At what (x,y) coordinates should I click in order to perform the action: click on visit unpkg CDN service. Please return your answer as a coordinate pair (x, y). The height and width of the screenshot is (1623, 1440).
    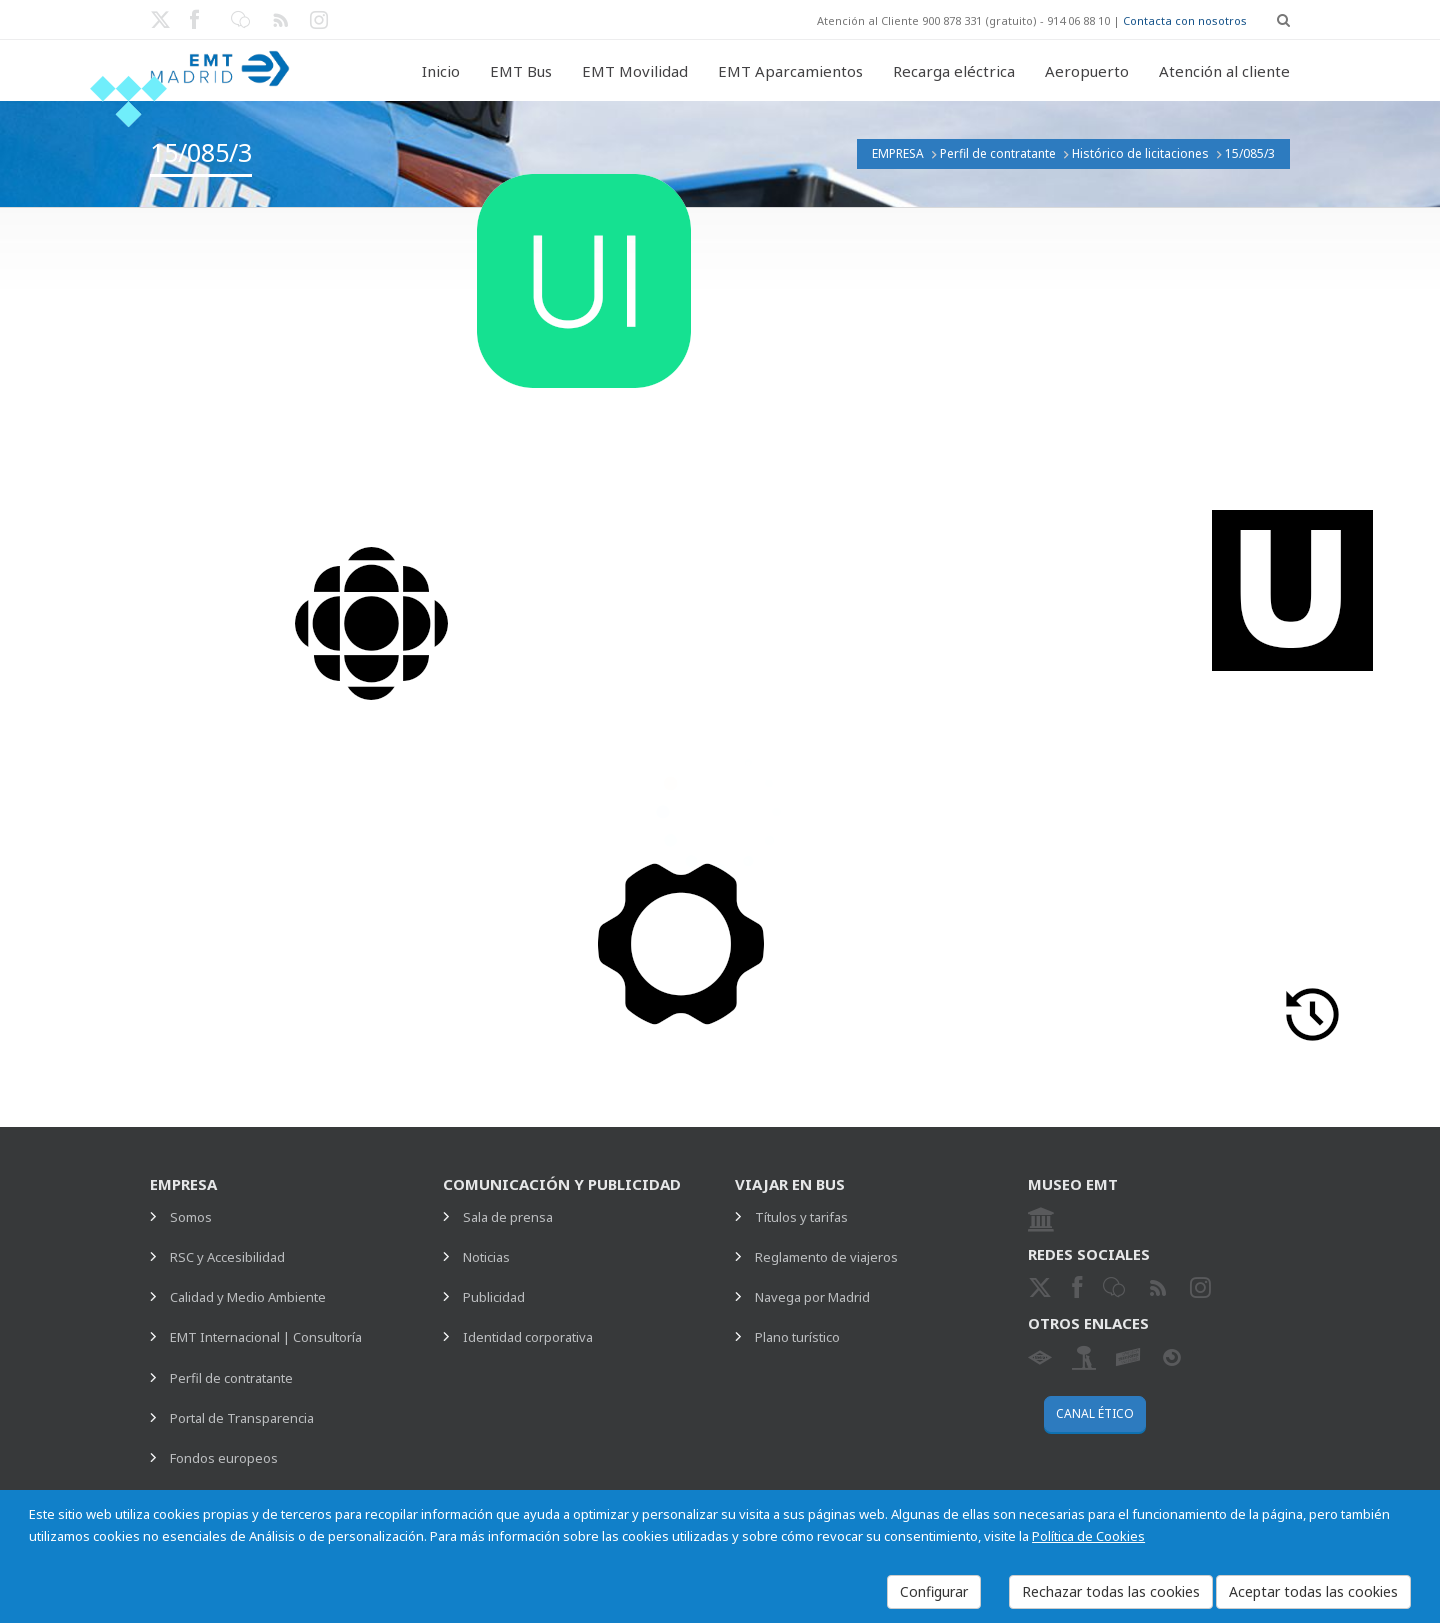
    Looking at the image, I should click on (1292, 590).